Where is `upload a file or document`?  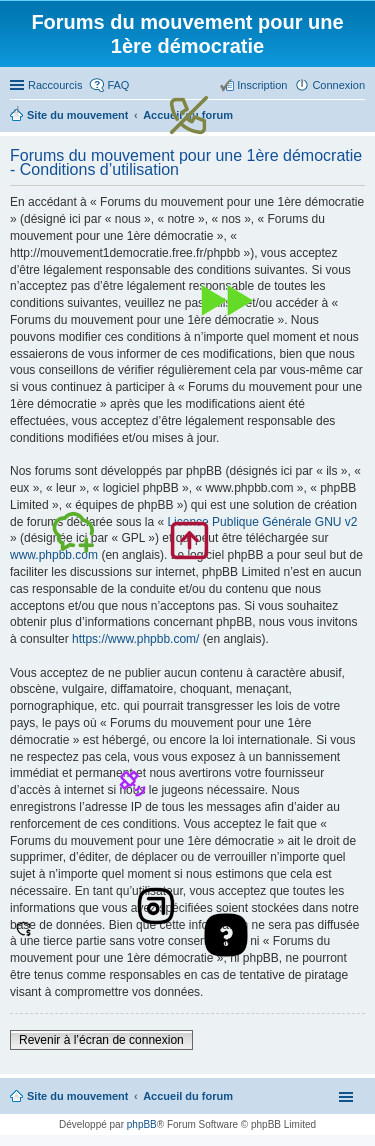
upload a file or document is located at coordinates (189, 540).